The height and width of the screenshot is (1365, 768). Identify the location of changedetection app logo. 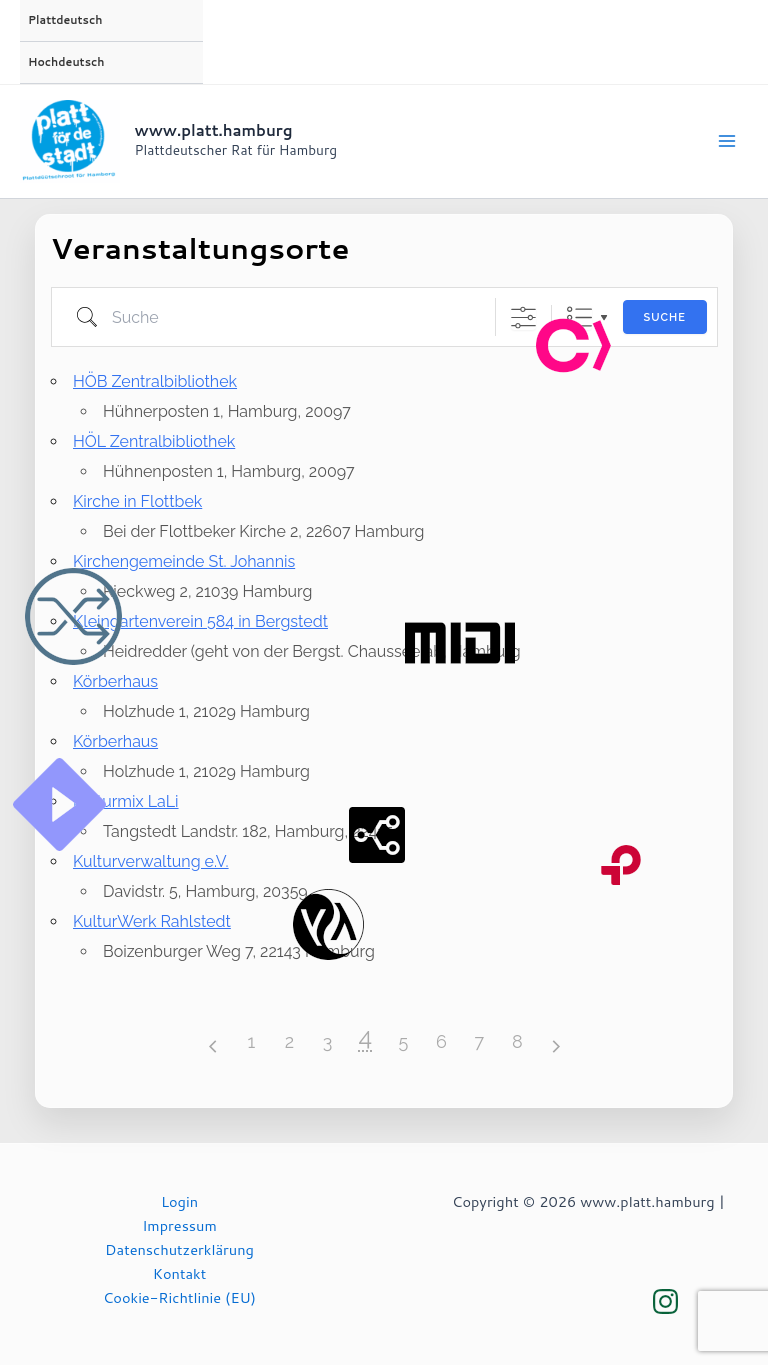
(73, 616).